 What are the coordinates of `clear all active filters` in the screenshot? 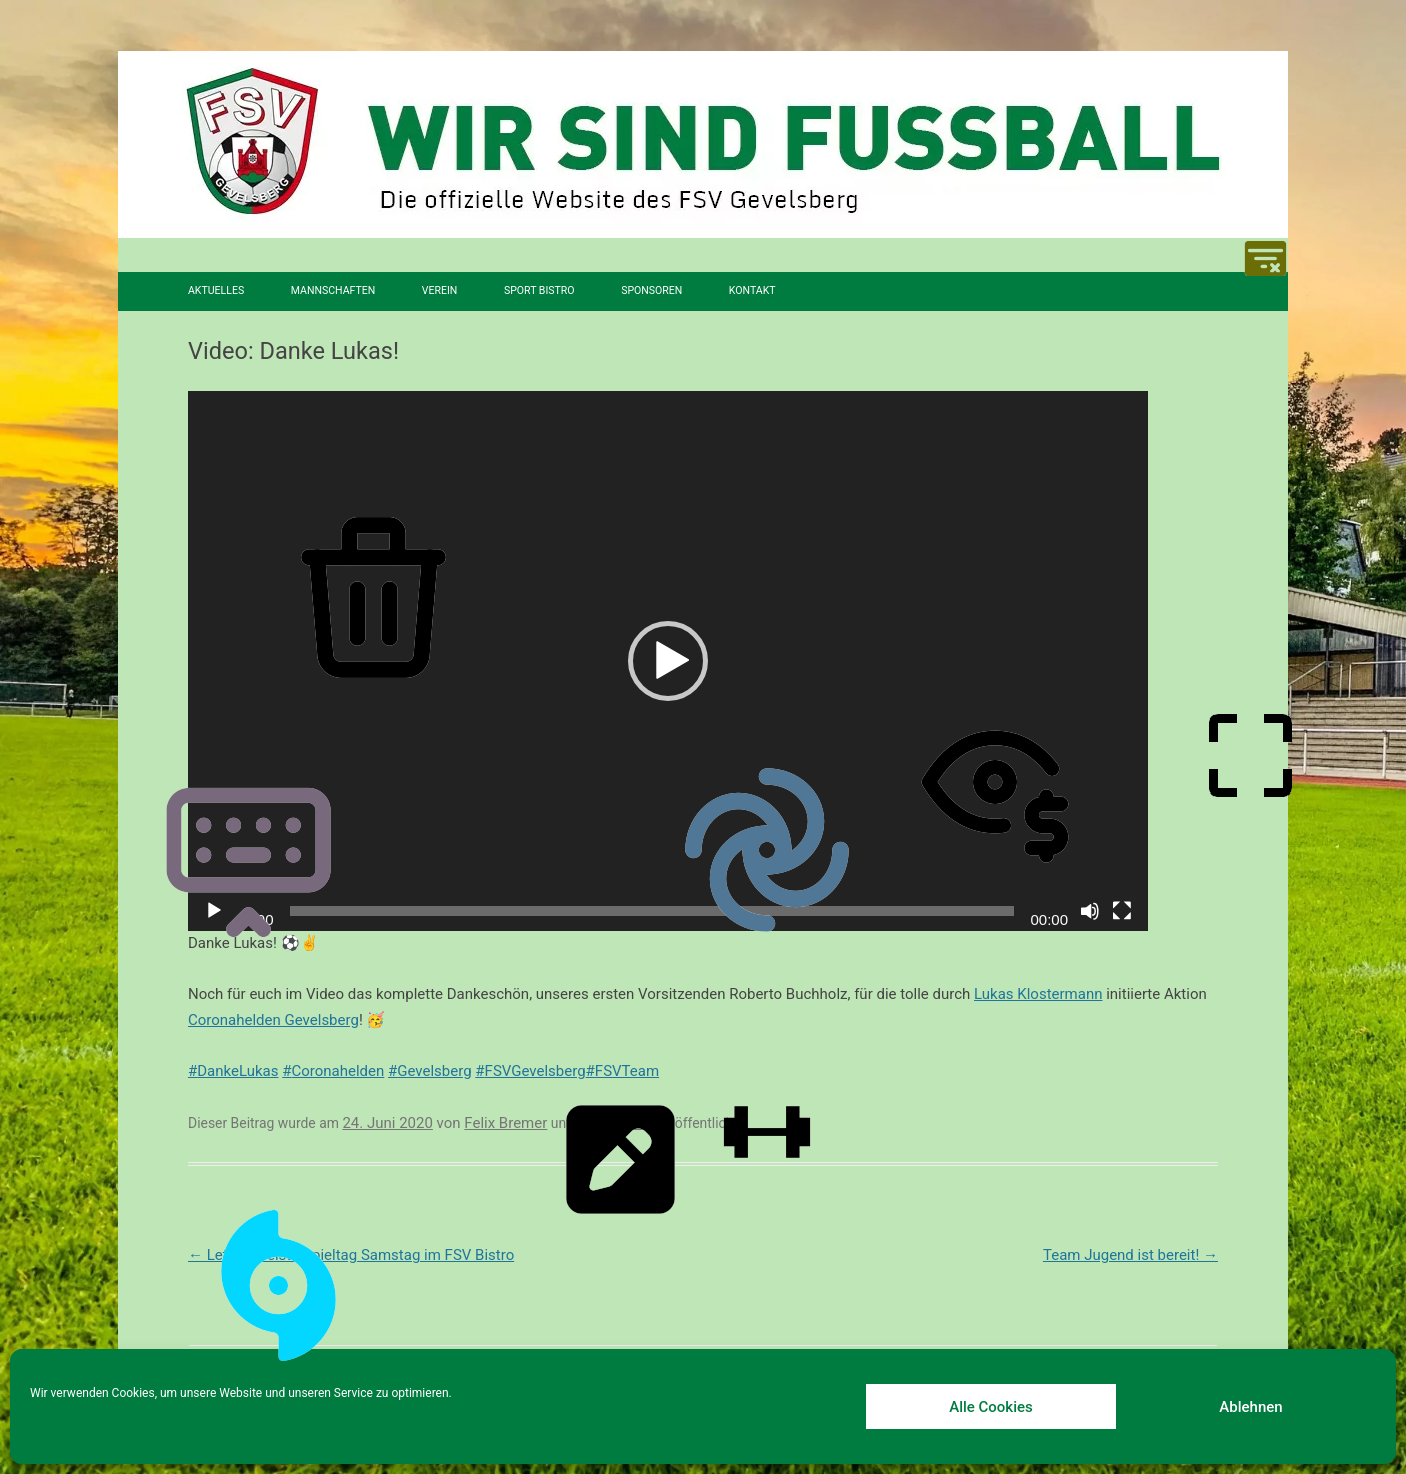 It's located at (1265, 258).